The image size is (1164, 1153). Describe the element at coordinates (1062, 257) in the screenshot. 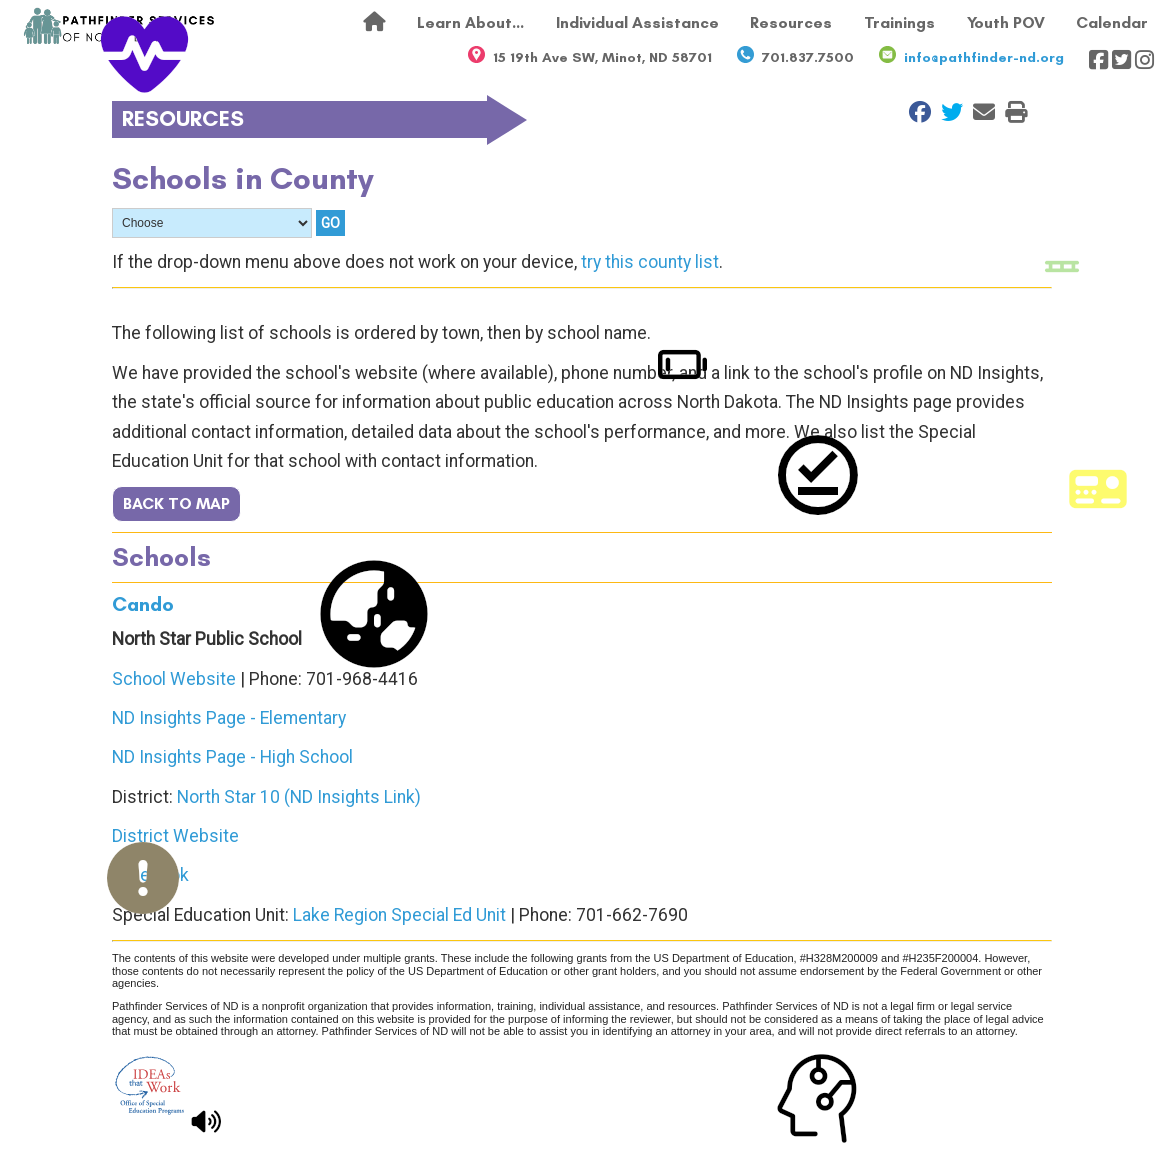

I see `view warehouse inventory` at that location.